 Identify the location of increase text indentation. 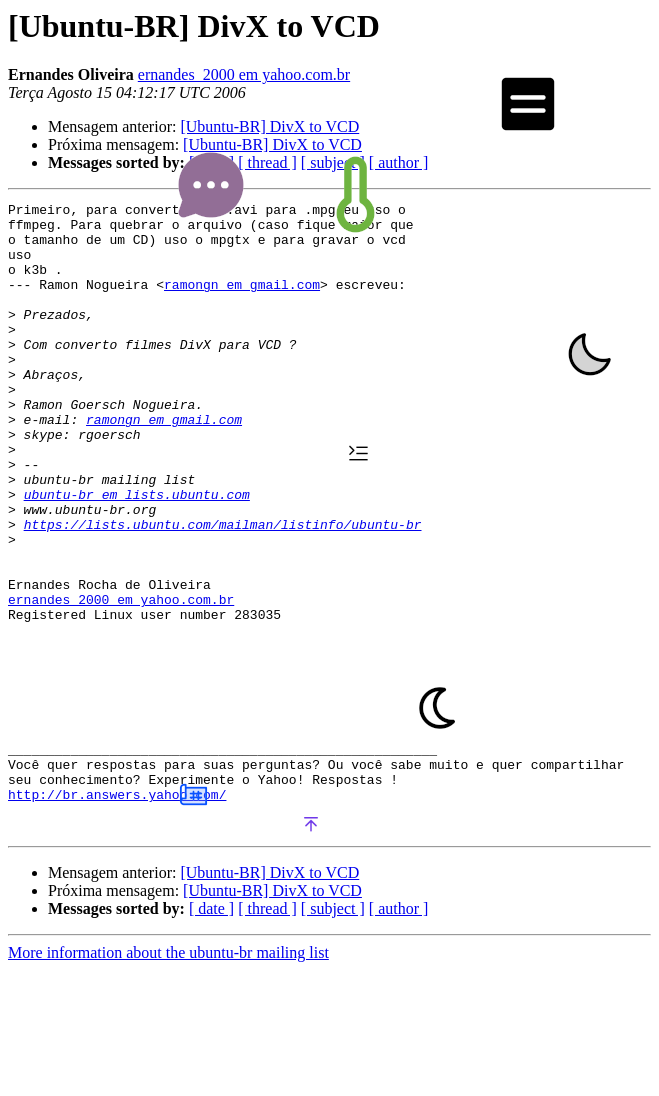
(358, 453).